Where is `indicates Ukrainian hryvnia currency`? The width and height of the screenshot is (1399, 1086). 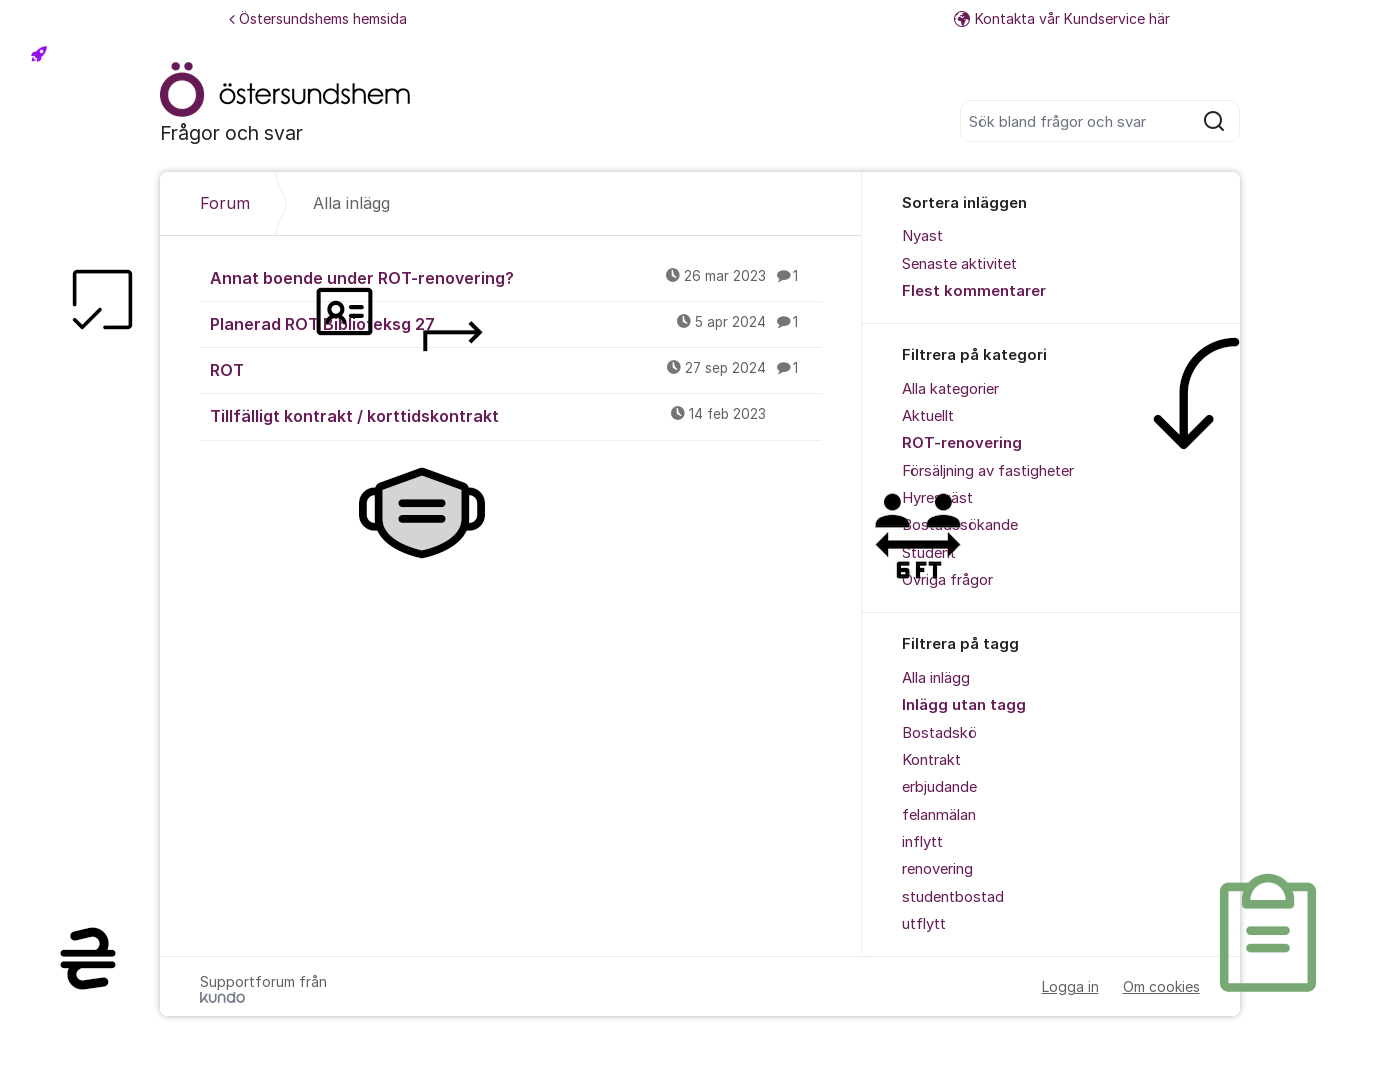 indicates Ukrainian hryvnia currency is located at coordinates (88, 959).